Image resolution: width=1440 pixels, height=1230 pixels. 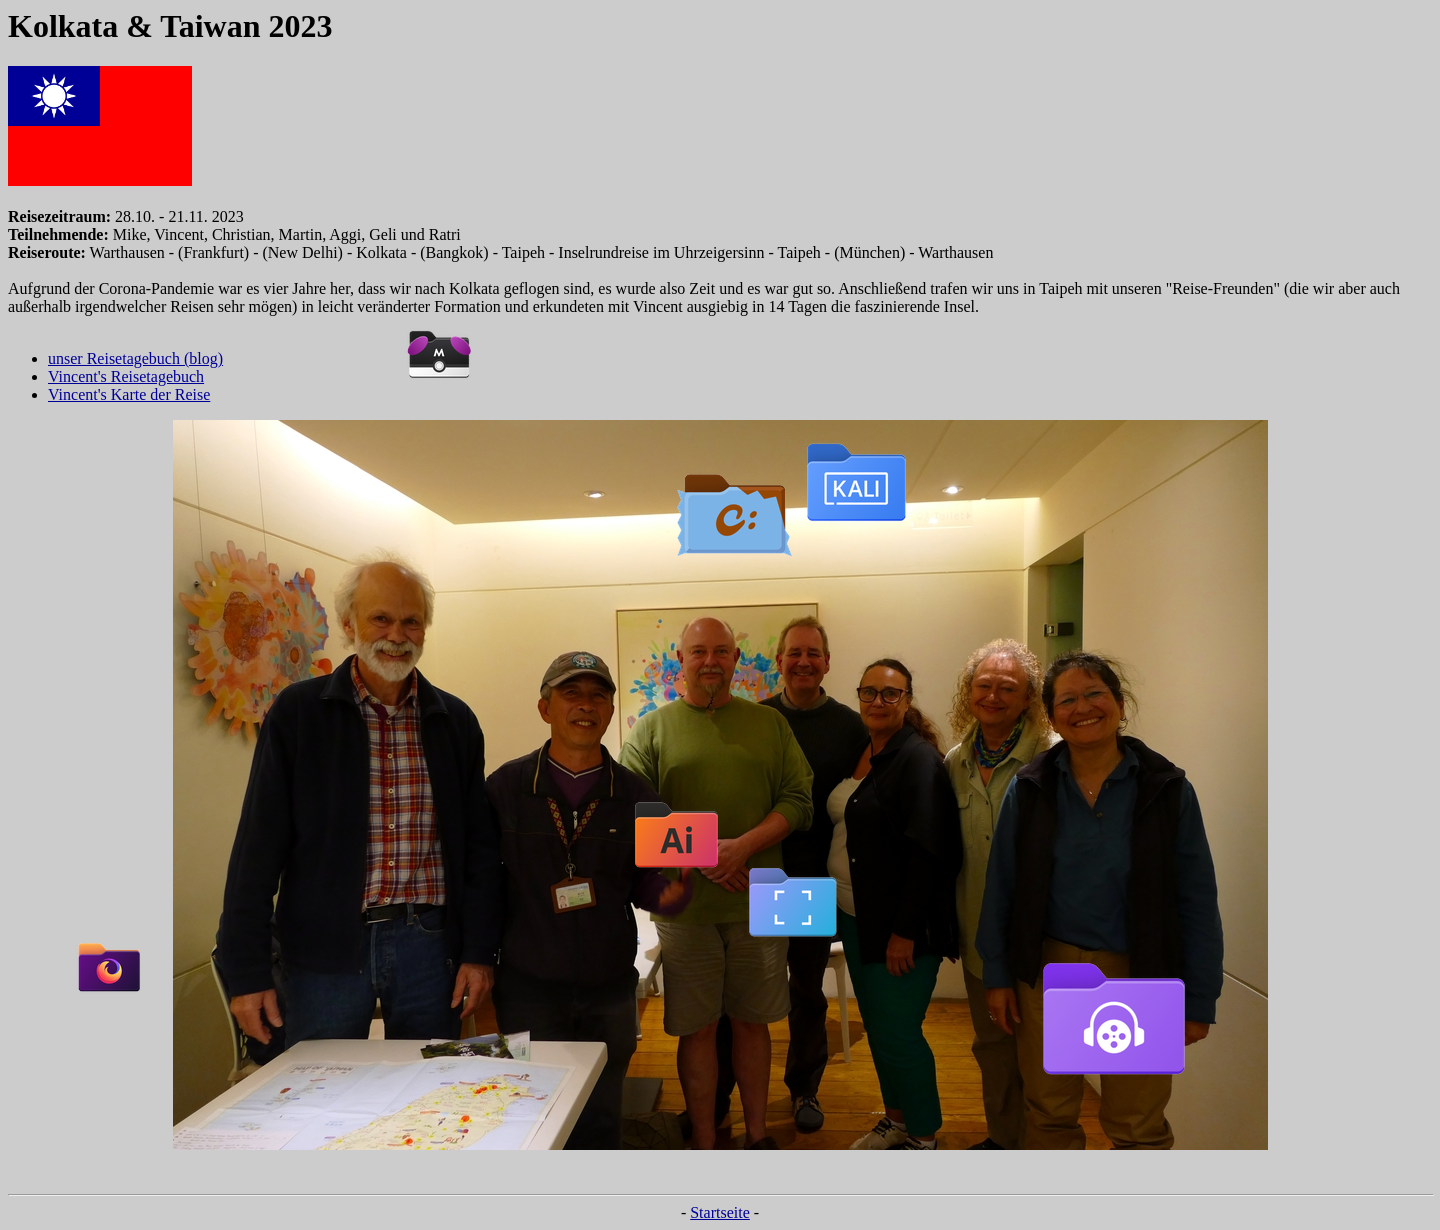 I want to click on folder containing kali linux files or tools, so click(x=856, y=485).